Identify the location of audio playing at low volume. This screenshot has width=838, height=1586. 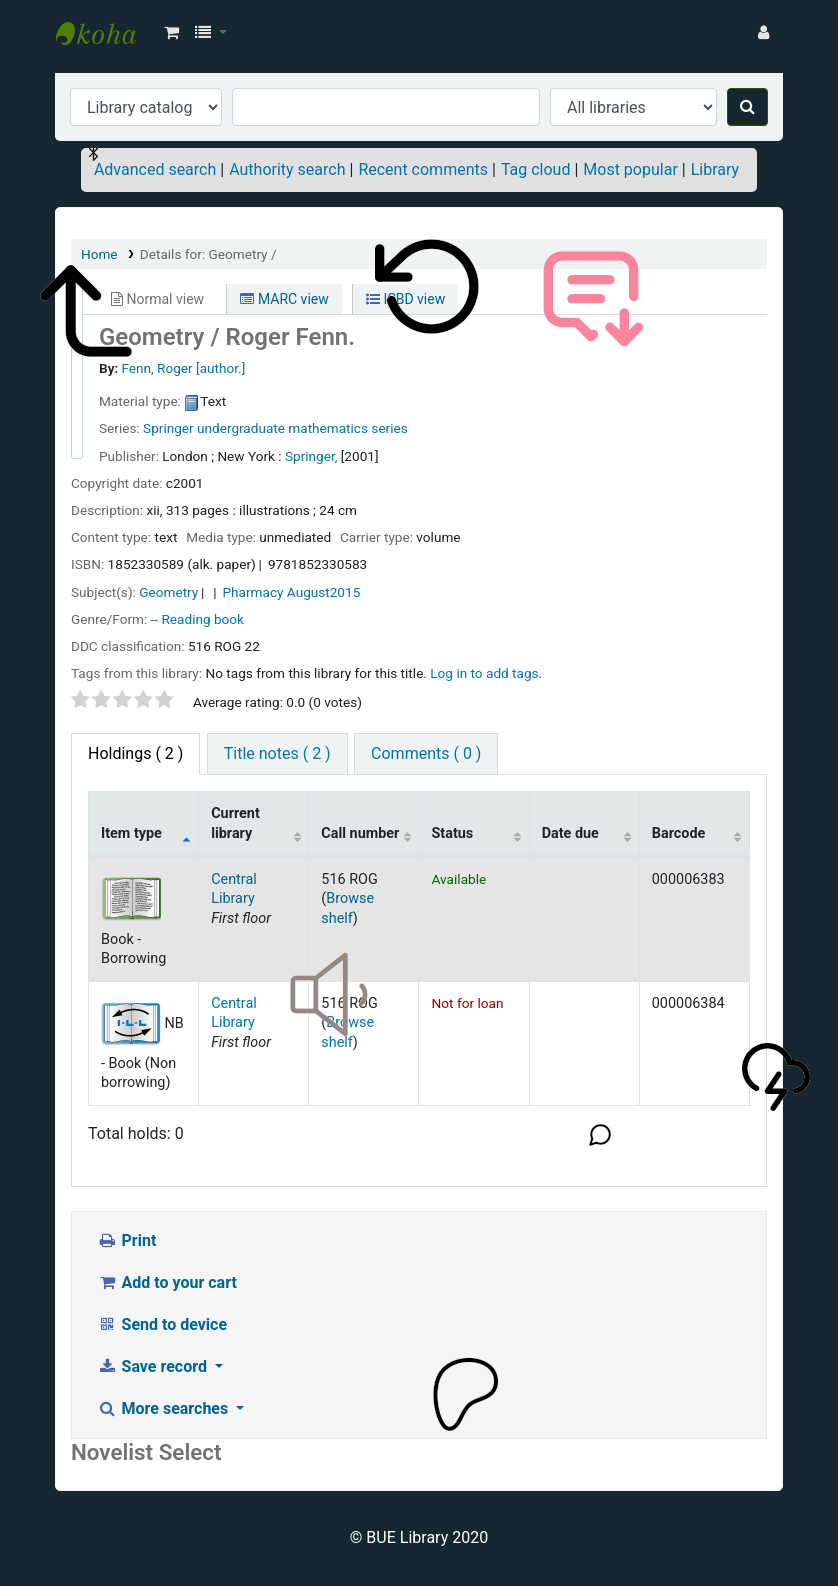
(335, 994).